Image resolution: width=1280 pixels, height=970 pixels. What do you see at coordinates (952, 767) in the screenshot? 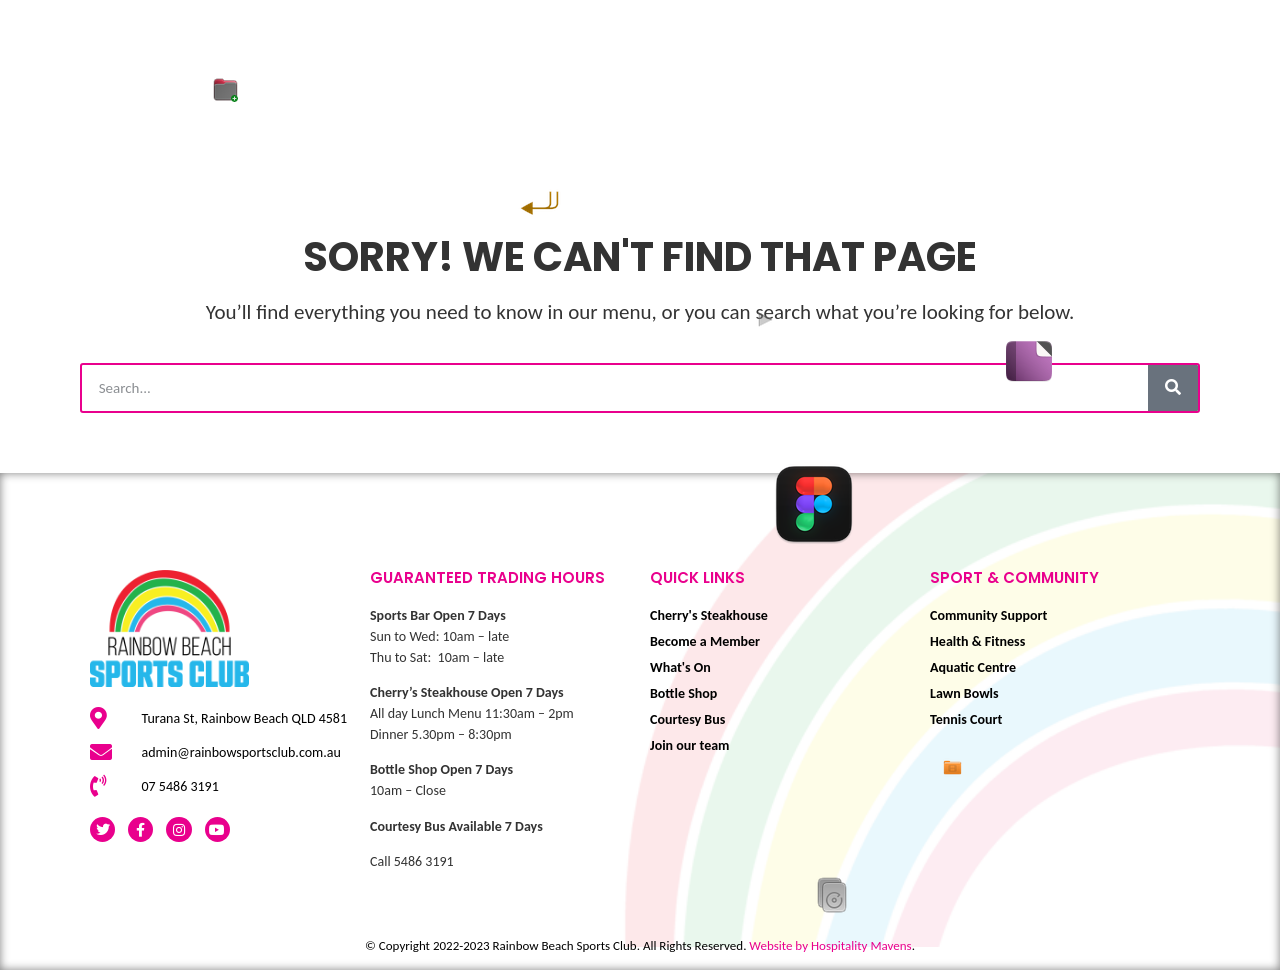
I see `open your videos folder` at bounding box center [952, 767].